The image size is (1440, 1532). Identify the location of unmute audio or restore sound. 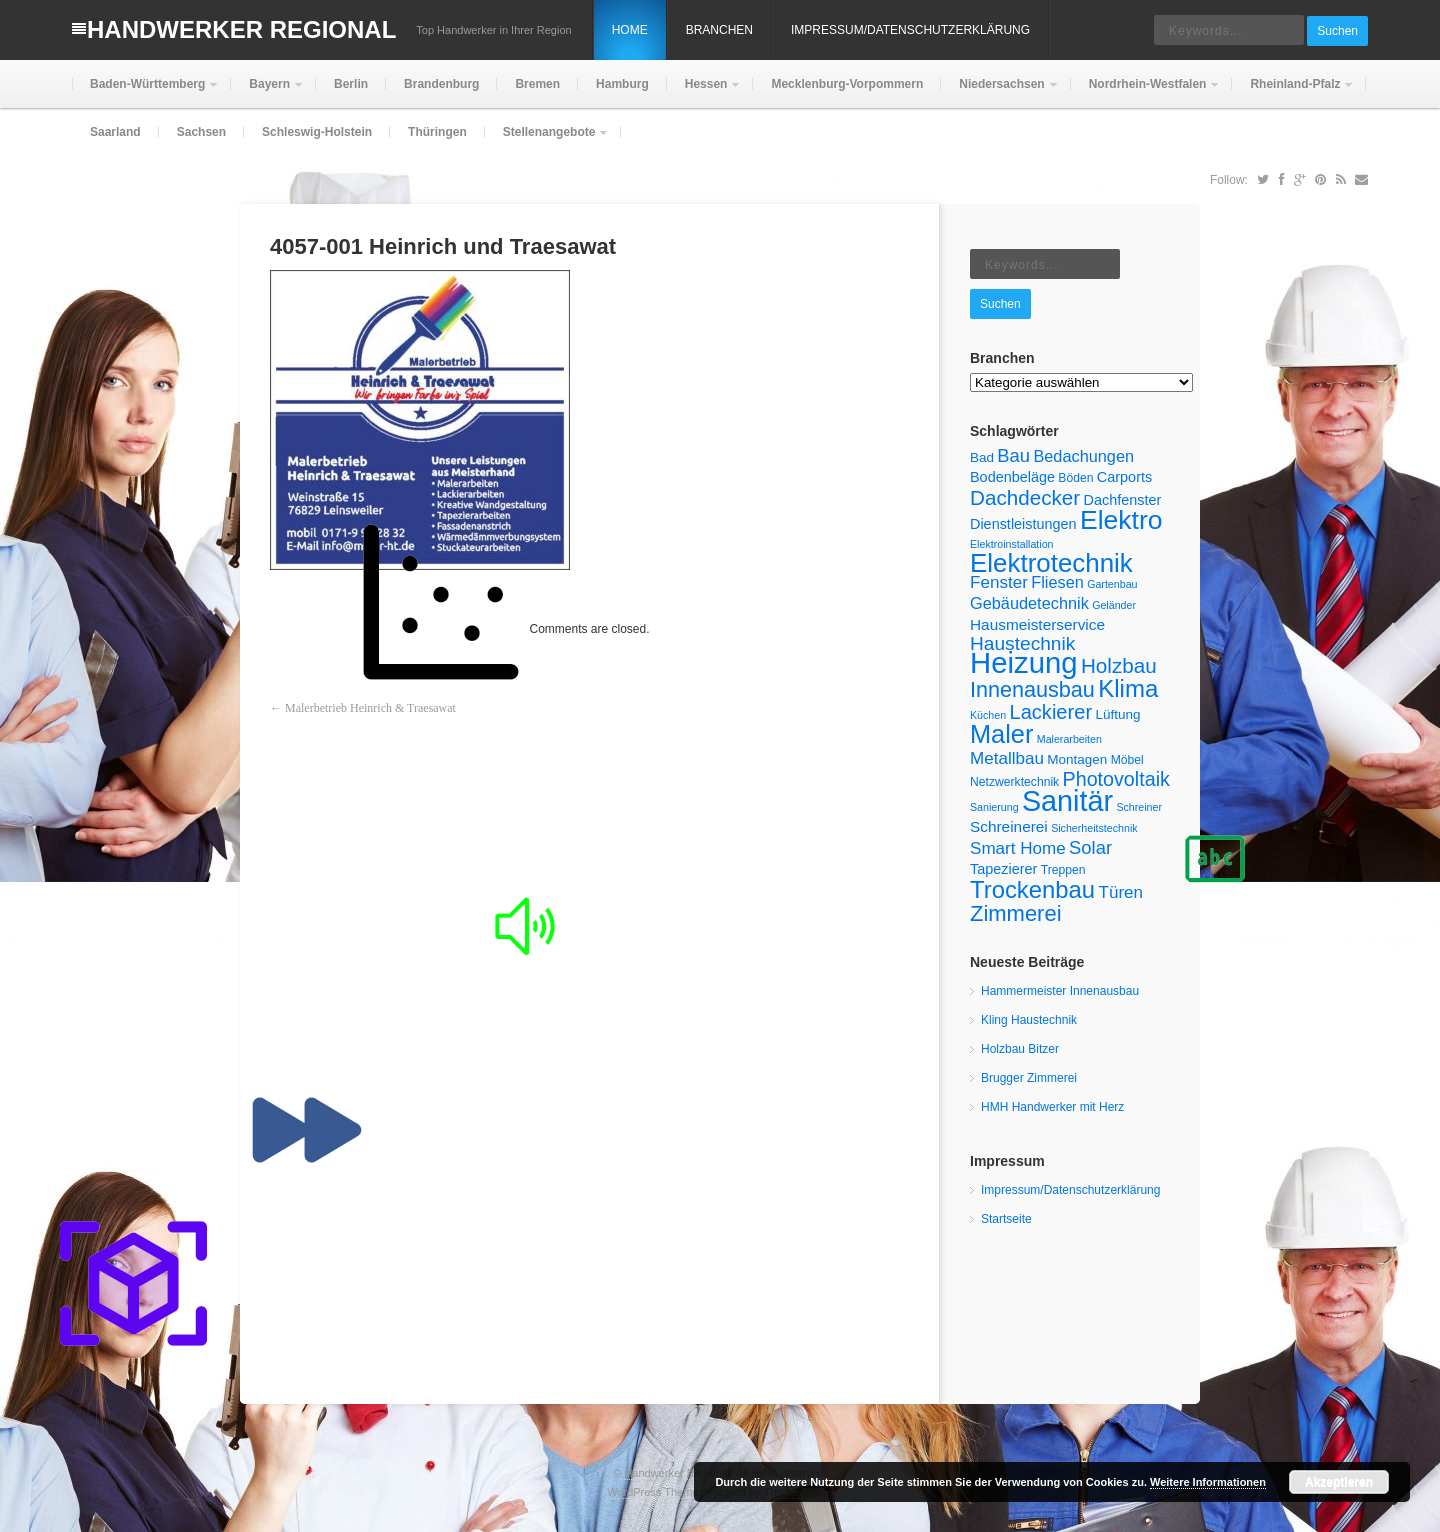
(525, 927).